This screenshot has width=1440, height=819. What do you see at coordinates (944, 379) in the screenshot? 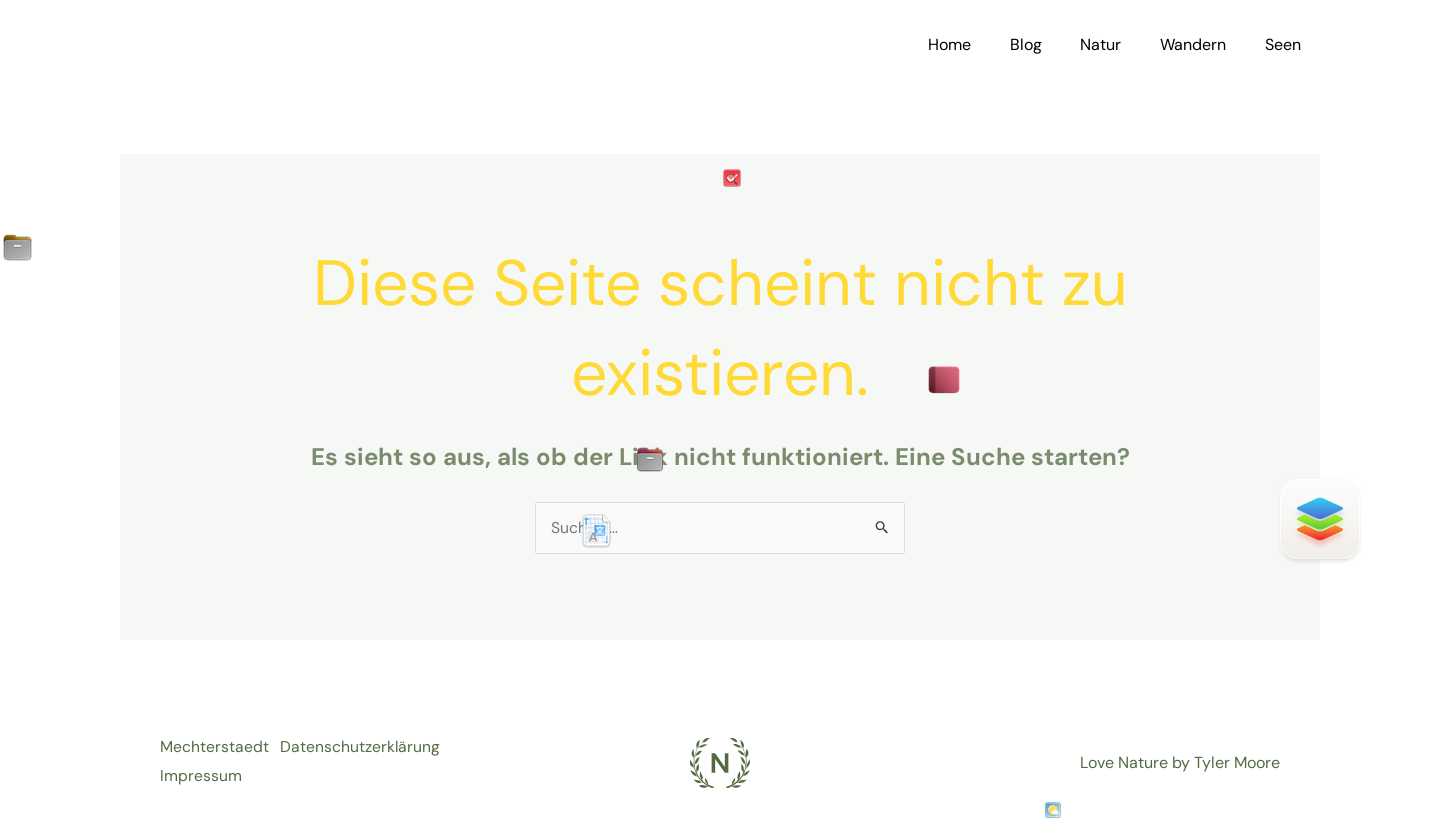
I see `access your desktop folder` at bounding box center [944, 379].